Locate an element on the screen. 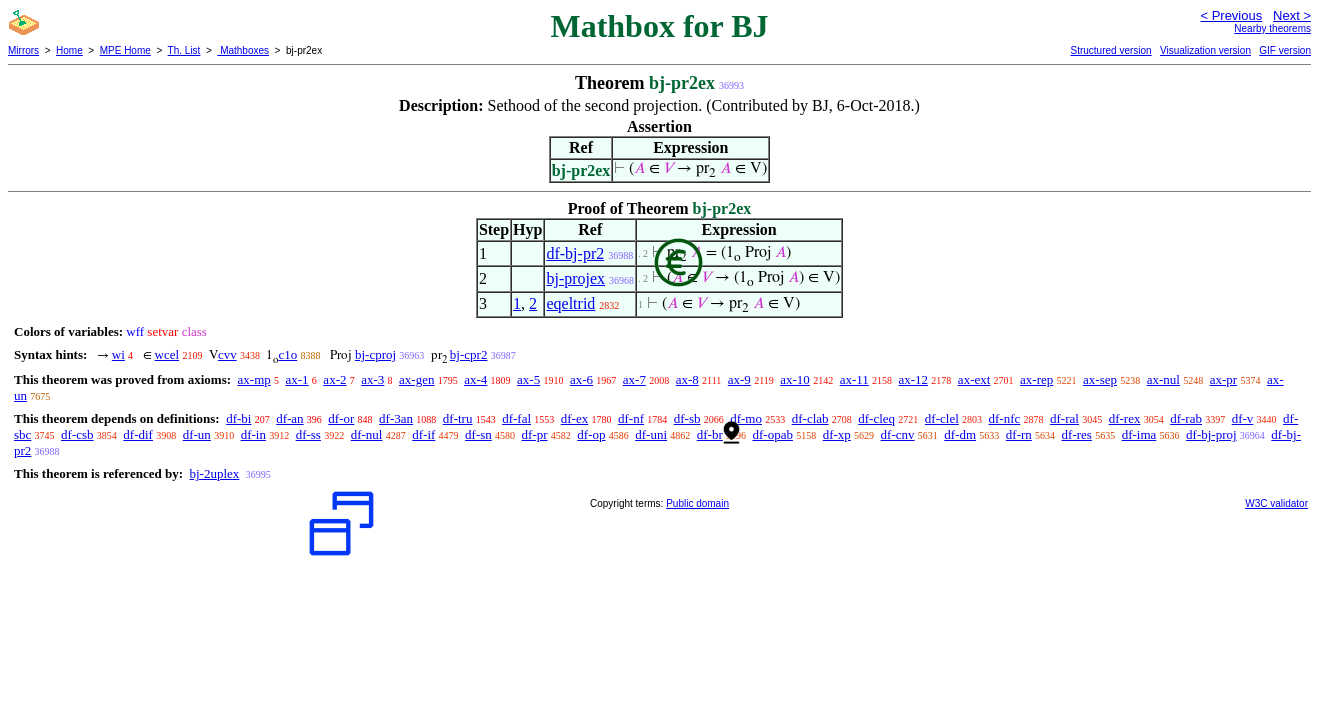  switch between open windows is located at coordinates (341, 523).